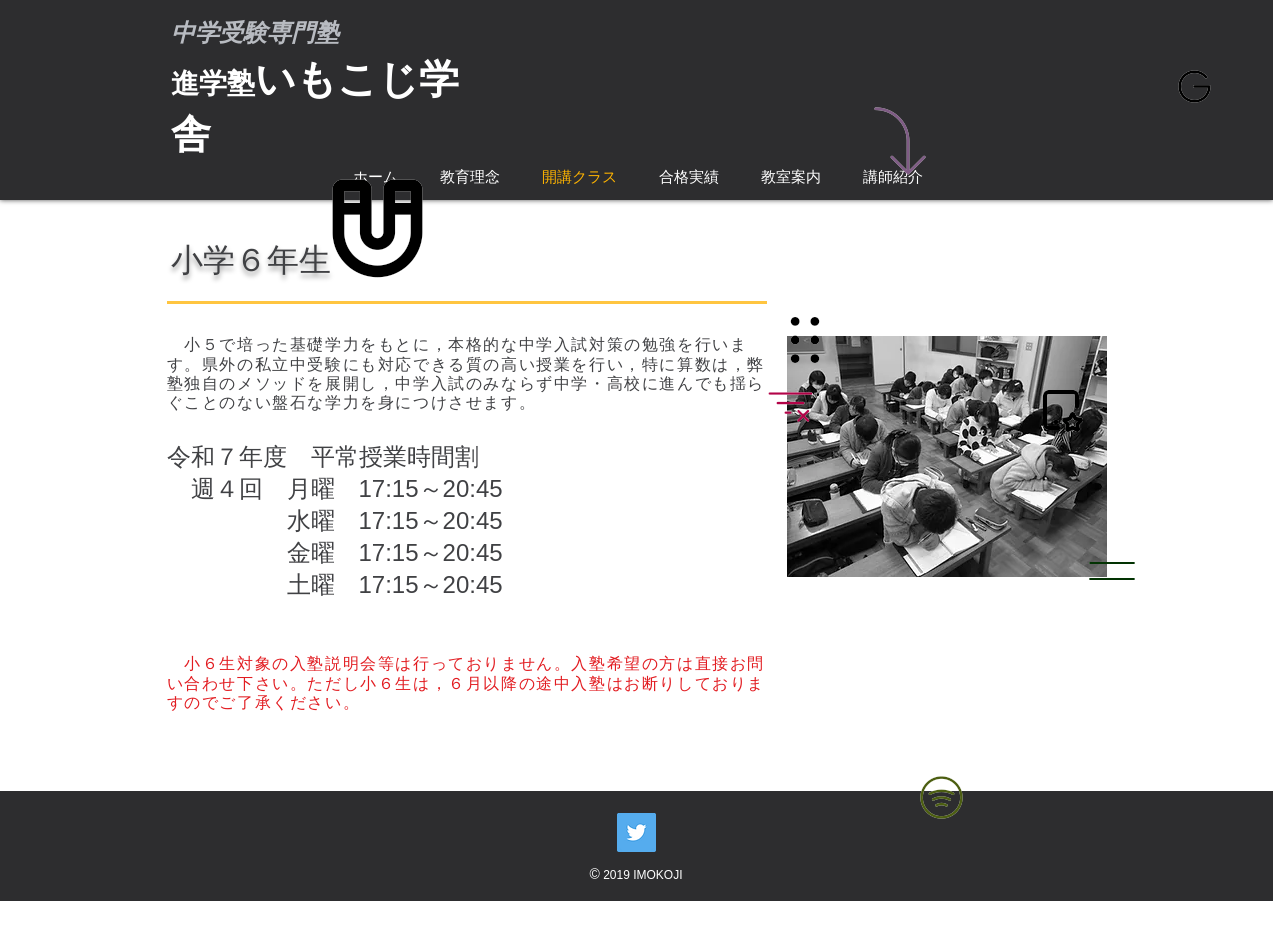  Describe the element at coordinates (1112, 571) in the screenshot. I see `indicates equality or comparison between values` at that location.